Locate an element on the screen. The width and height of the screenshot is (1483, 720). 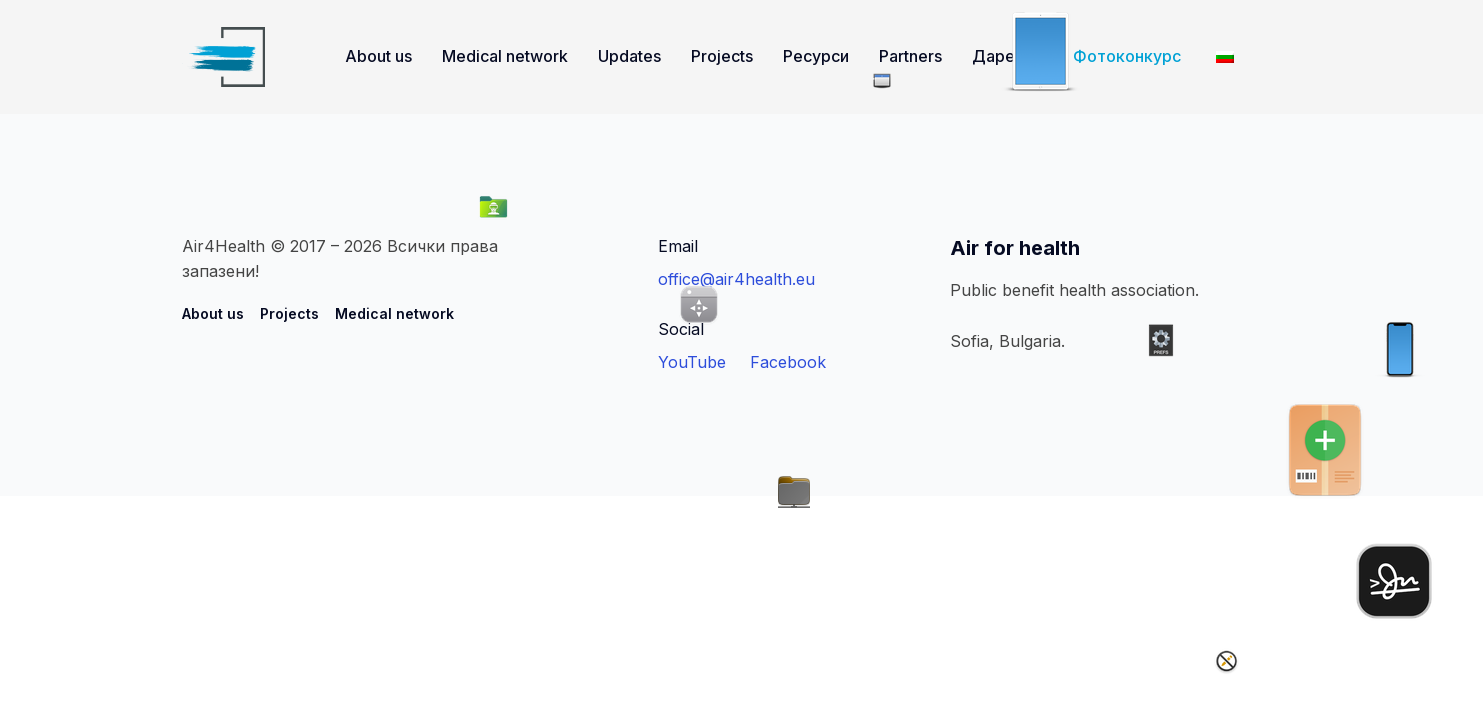
window movement and positioning preferences is located at coordinates (699, 305).